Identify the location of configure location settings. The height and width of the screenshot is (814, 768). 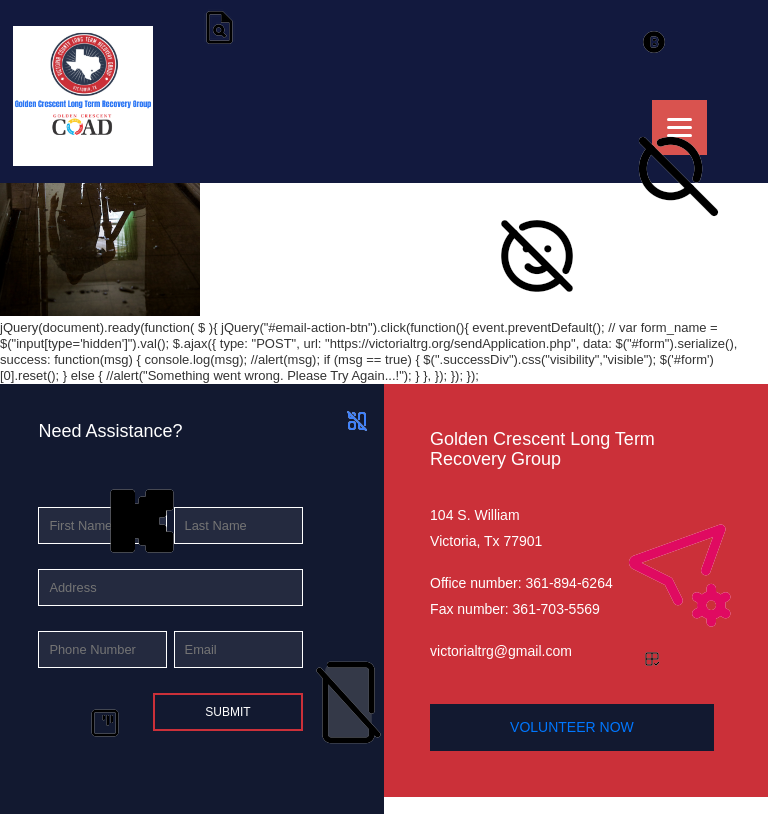
(678, 572).